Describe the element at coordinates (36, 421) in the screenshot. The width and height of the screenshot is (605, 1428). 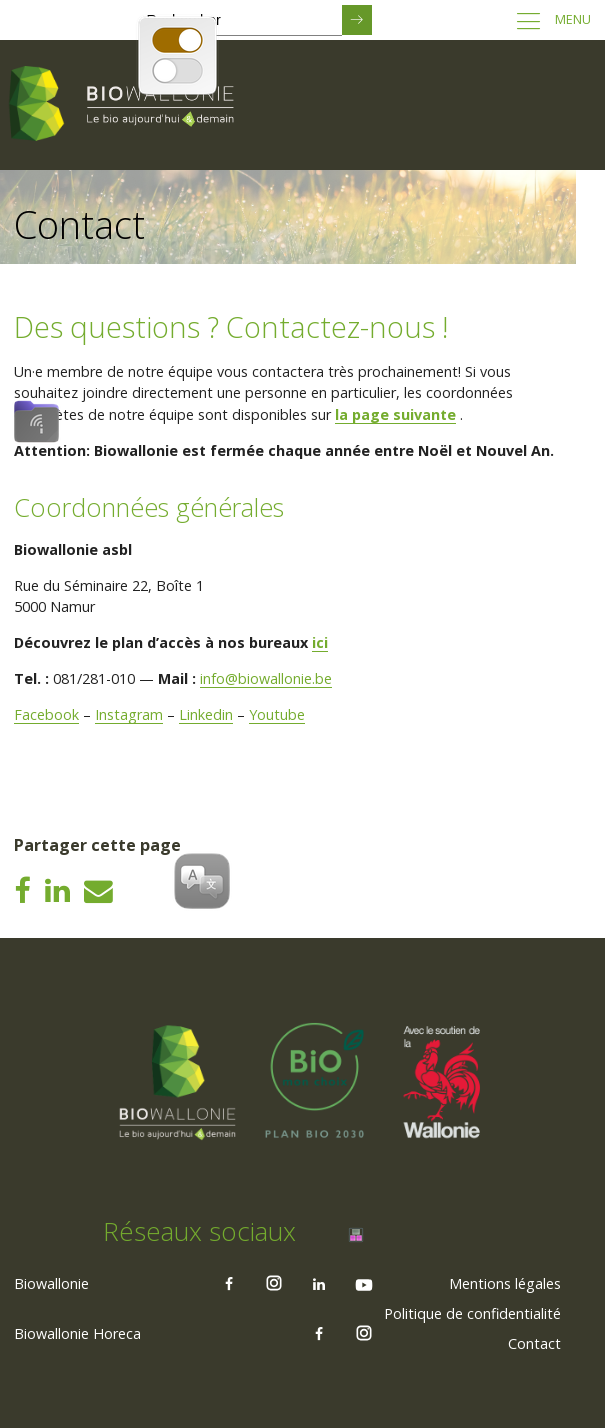
I see `open insync cloud sync folder` at that location.